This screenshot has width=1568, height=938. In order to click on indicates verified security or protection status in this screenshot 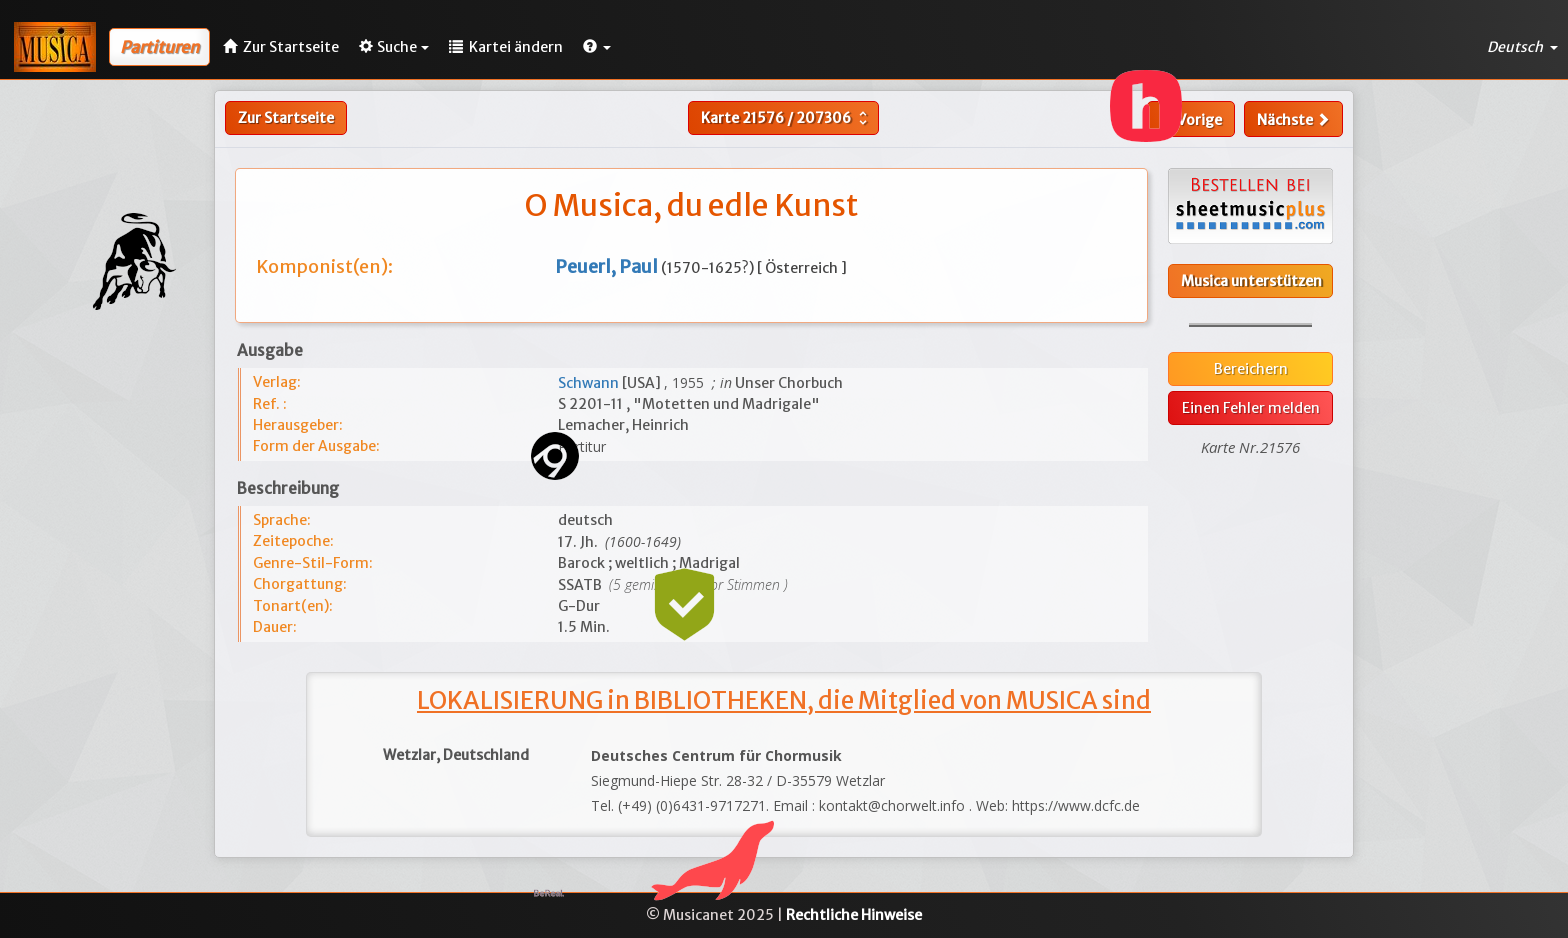, I will do `click(684, 604)`.